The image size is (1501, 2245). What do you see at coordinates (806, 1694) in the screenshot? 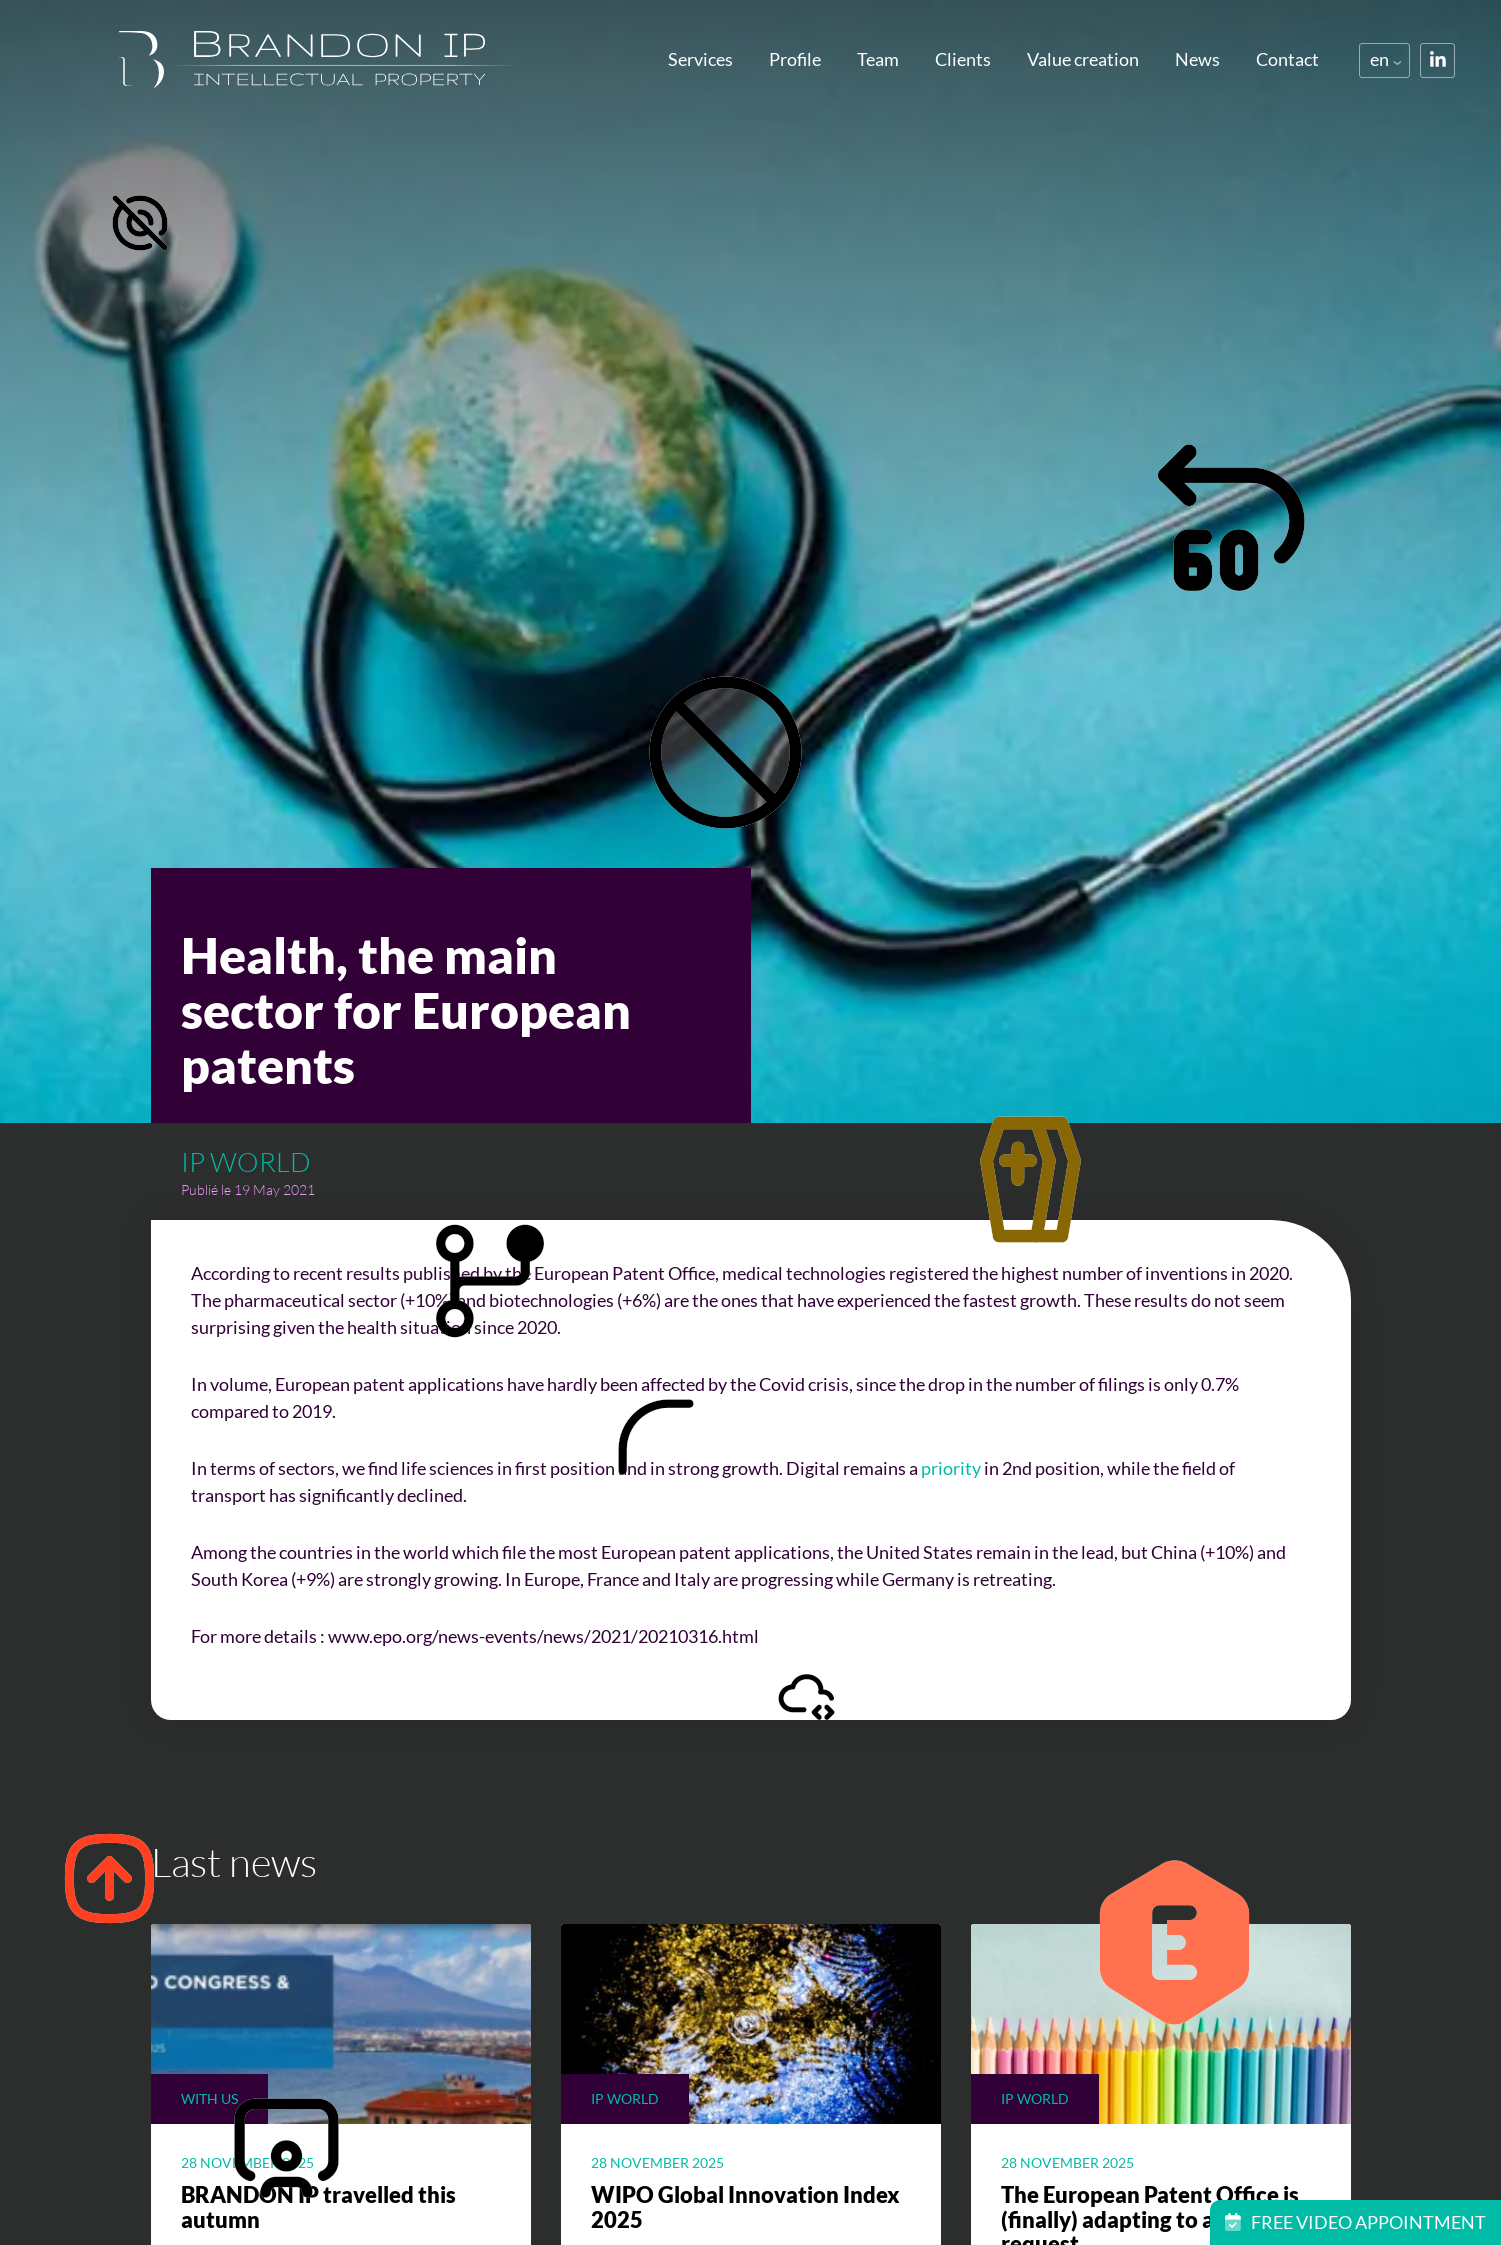
I see `access cloud-based code or development tools` at bounding box center [806, 1694].